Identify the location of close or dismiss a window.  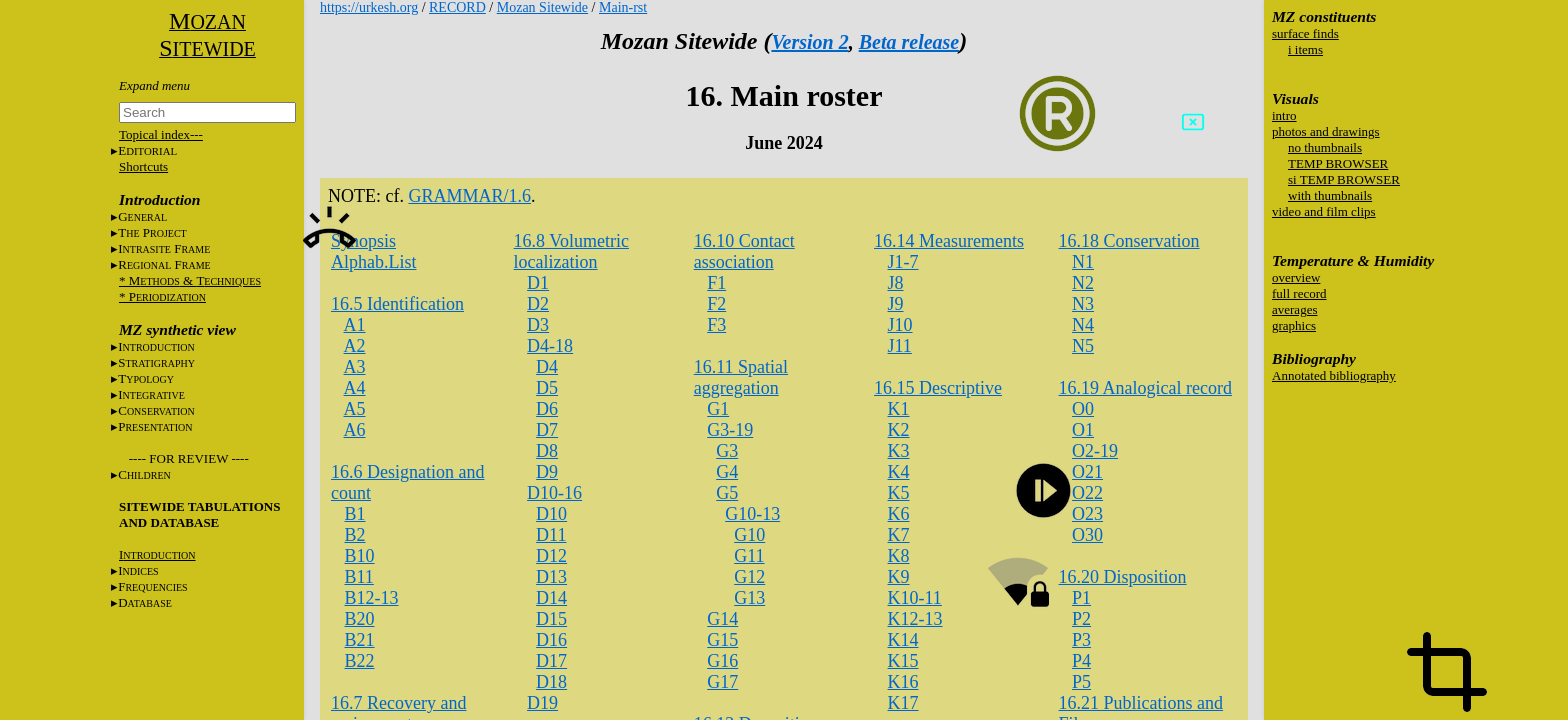
(1193, 122).